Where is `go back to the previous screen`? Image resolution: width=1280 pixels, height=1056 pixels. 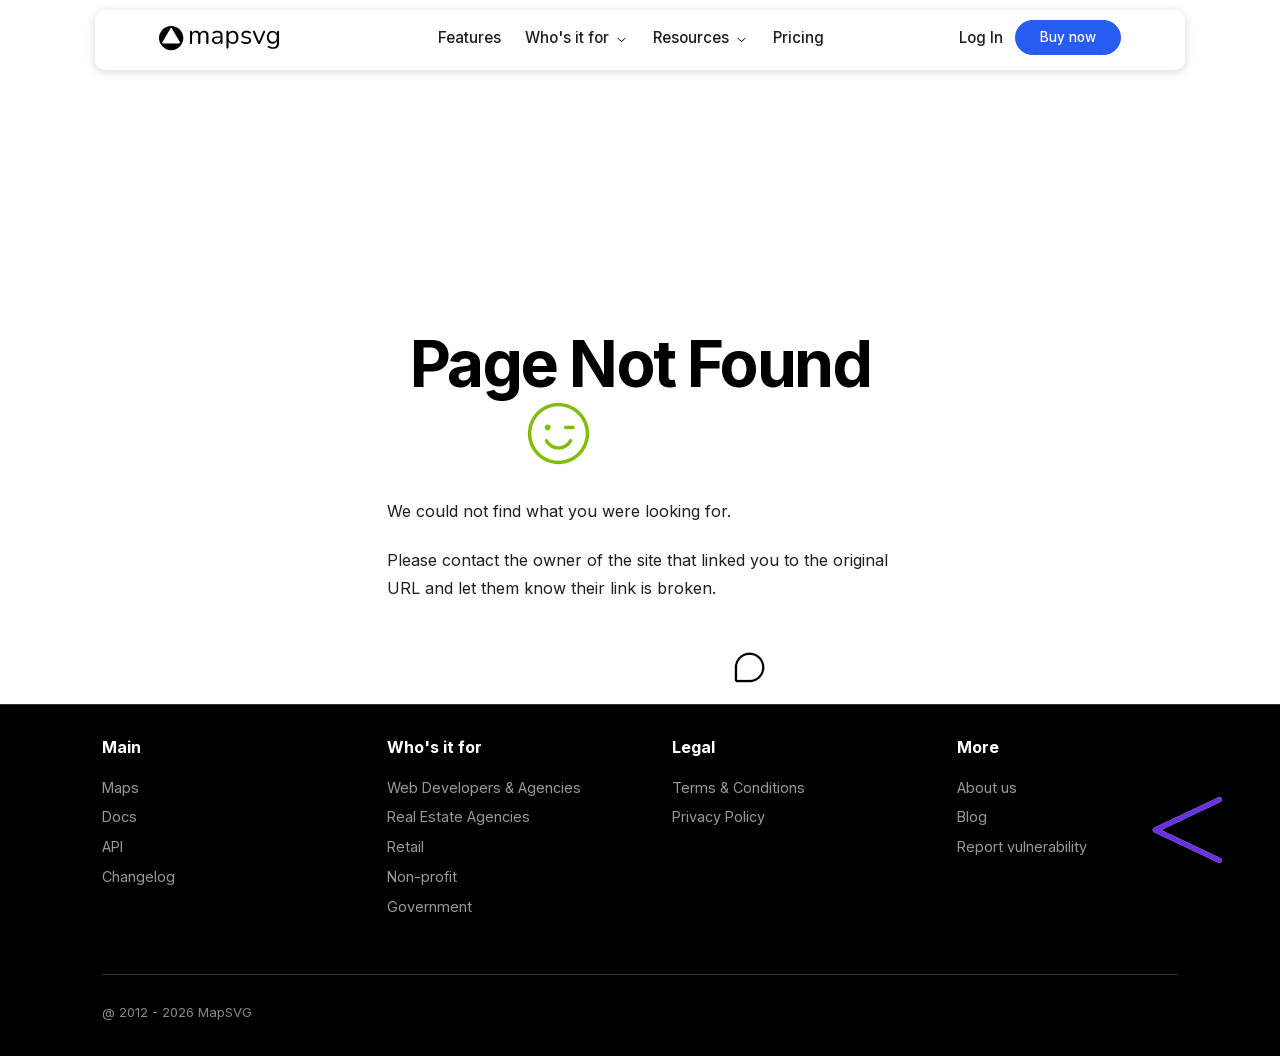 go back to the previous screen is located at coordinates (1189, 830).